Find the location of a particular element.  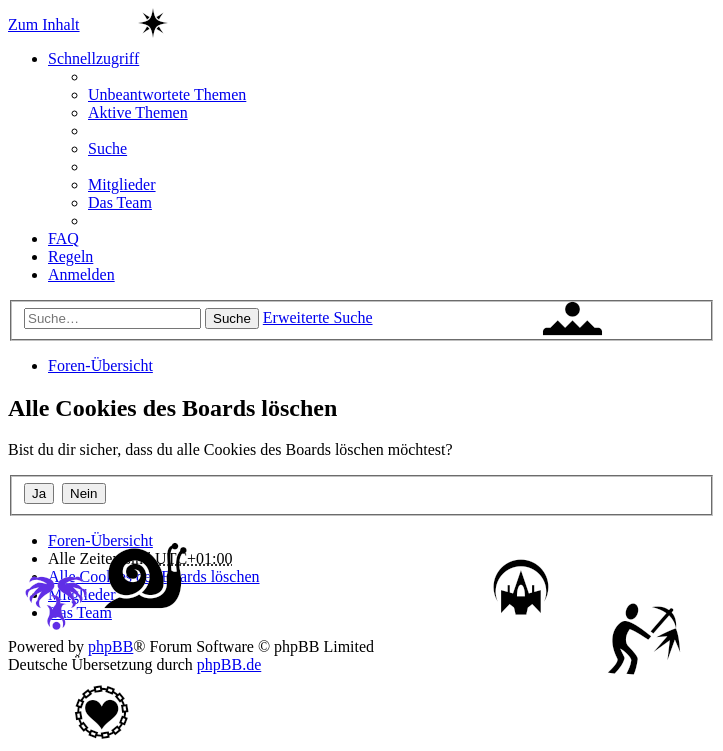

indicates a desert or Egyptian-themed level is located at coordinates (572, 318).